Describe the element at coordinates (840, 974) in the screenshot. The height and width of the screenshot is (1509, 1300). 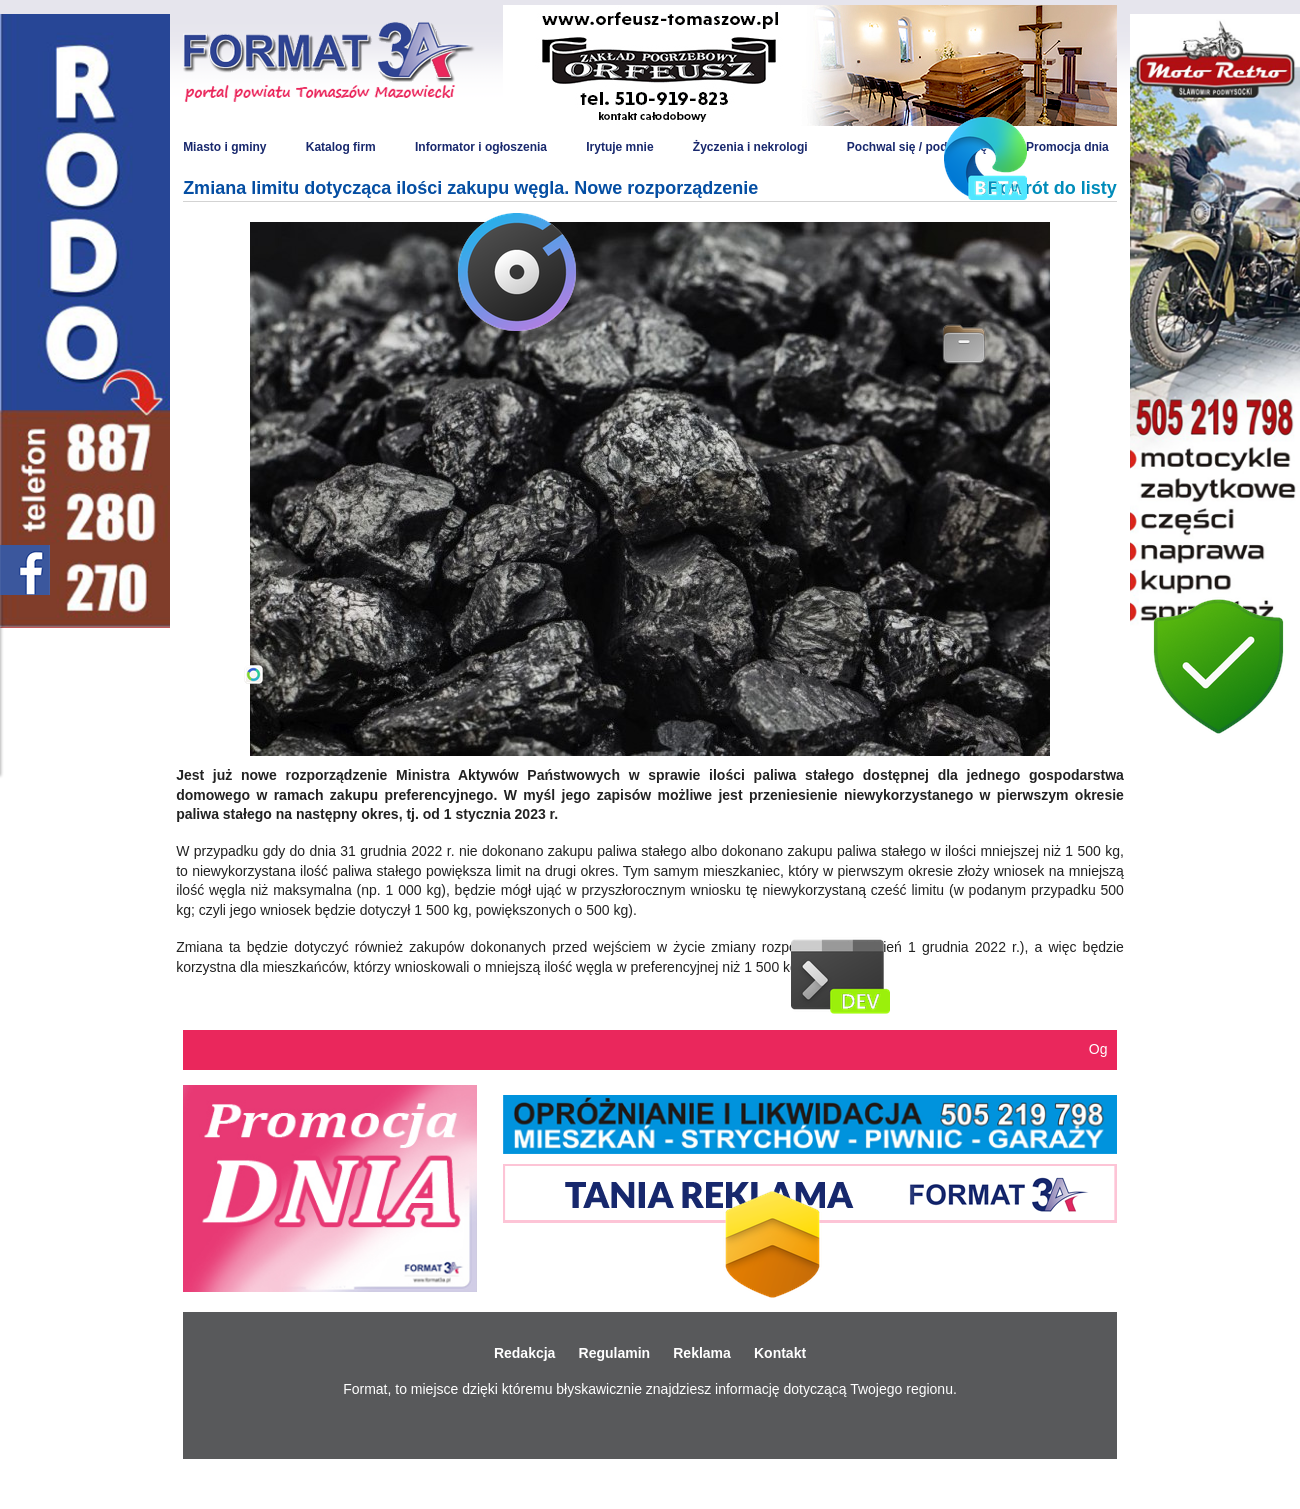
I see `open the developer terminal application` at that location.